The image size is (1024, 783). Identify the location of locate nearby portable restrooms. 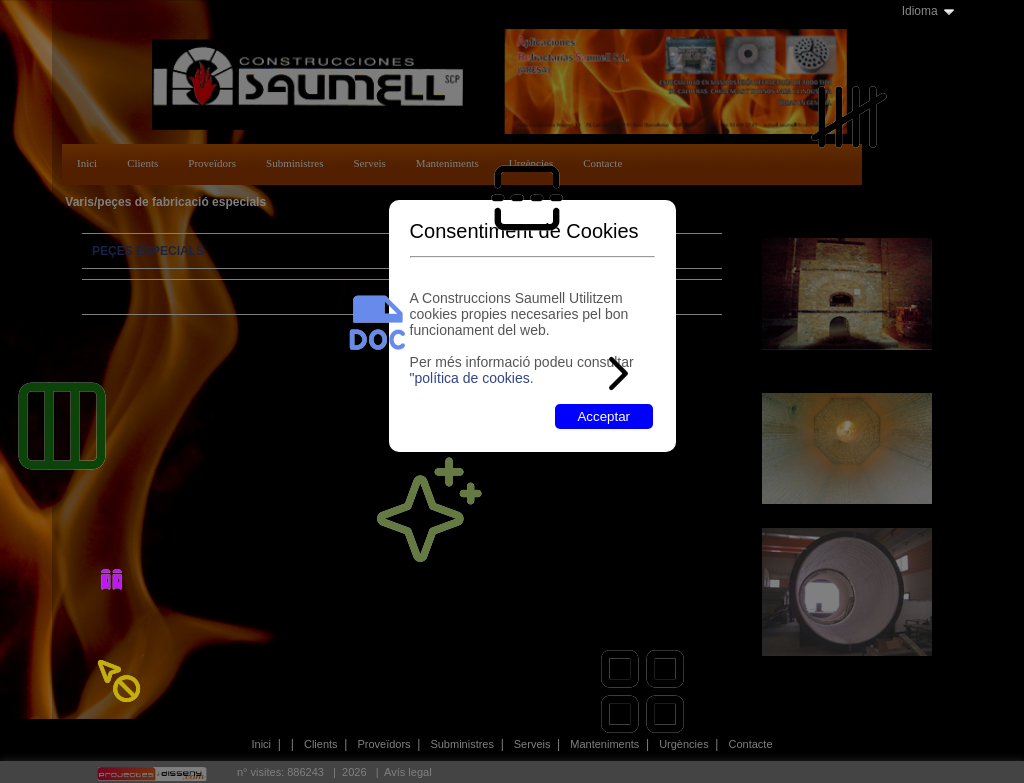
(111, 579).